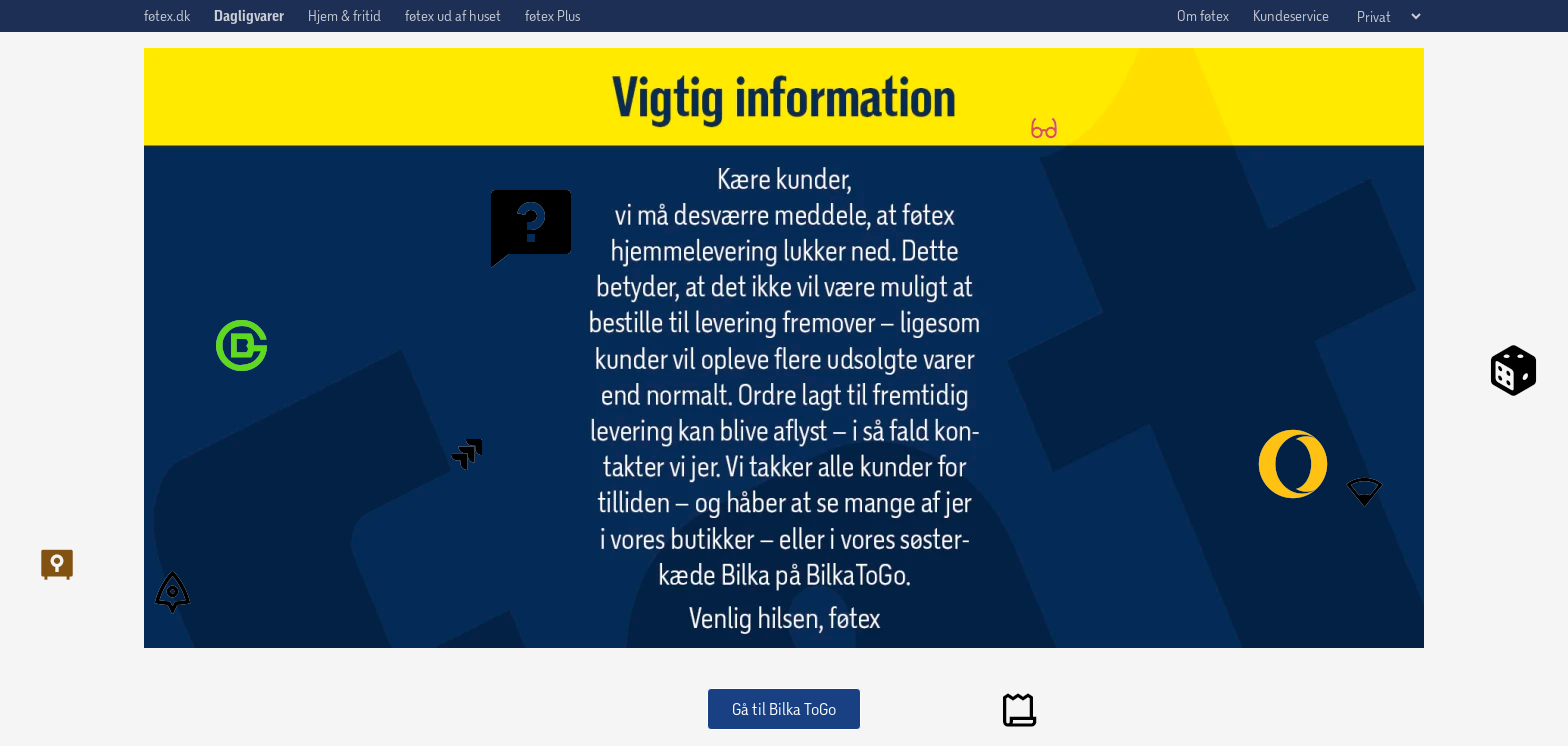 The height and width of the screenshot is (746, 1568). What do you see at coordinates (1364, 492) in the screenshot?
I see `indicates weak wifi signal strength` at bounding box center [1364, 492].